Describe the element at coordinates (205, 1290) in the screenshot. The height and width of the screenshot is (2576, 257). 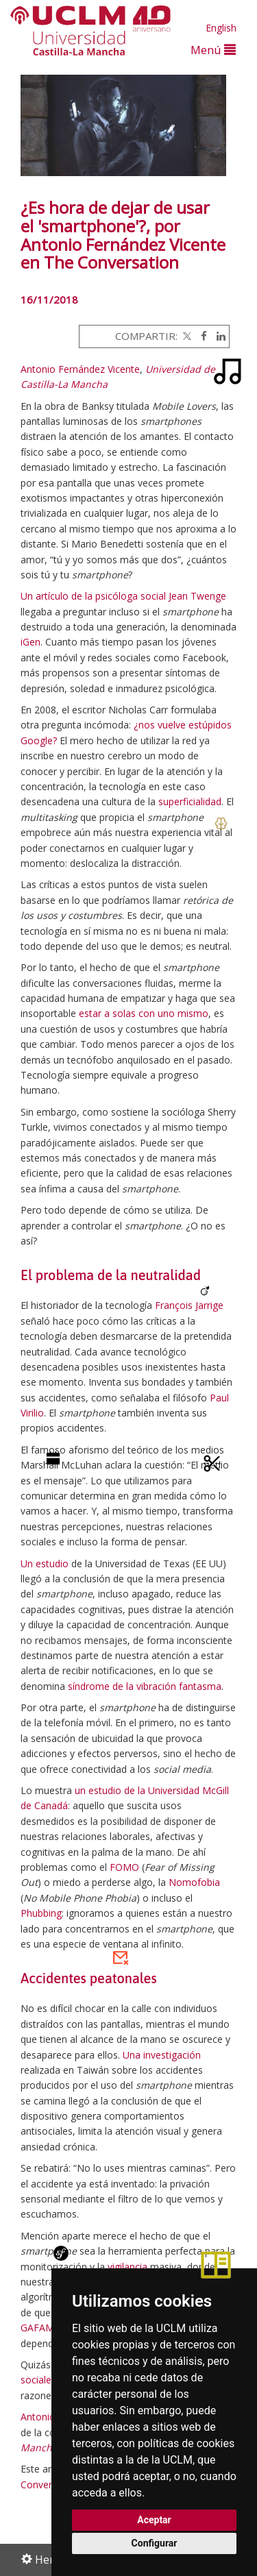
I see `link to viadeo professional network profile` at that location.